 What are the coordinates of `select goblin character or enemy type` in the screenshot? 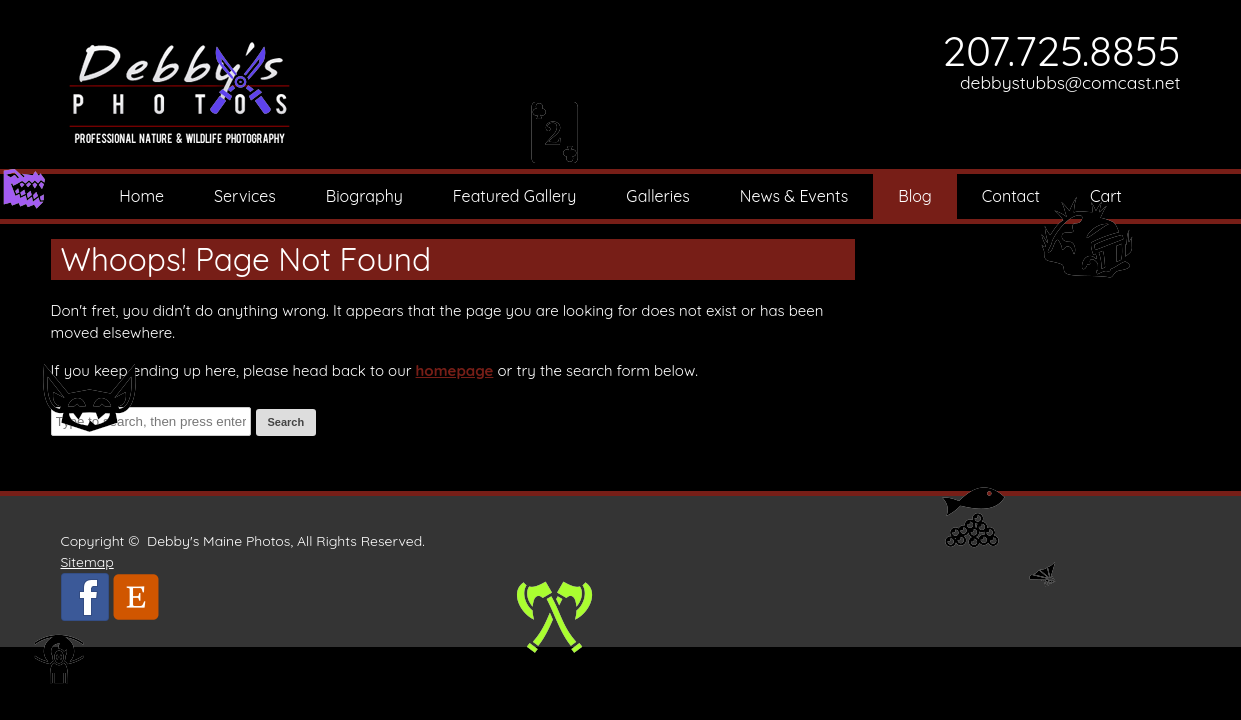 It's located at (89, 400).